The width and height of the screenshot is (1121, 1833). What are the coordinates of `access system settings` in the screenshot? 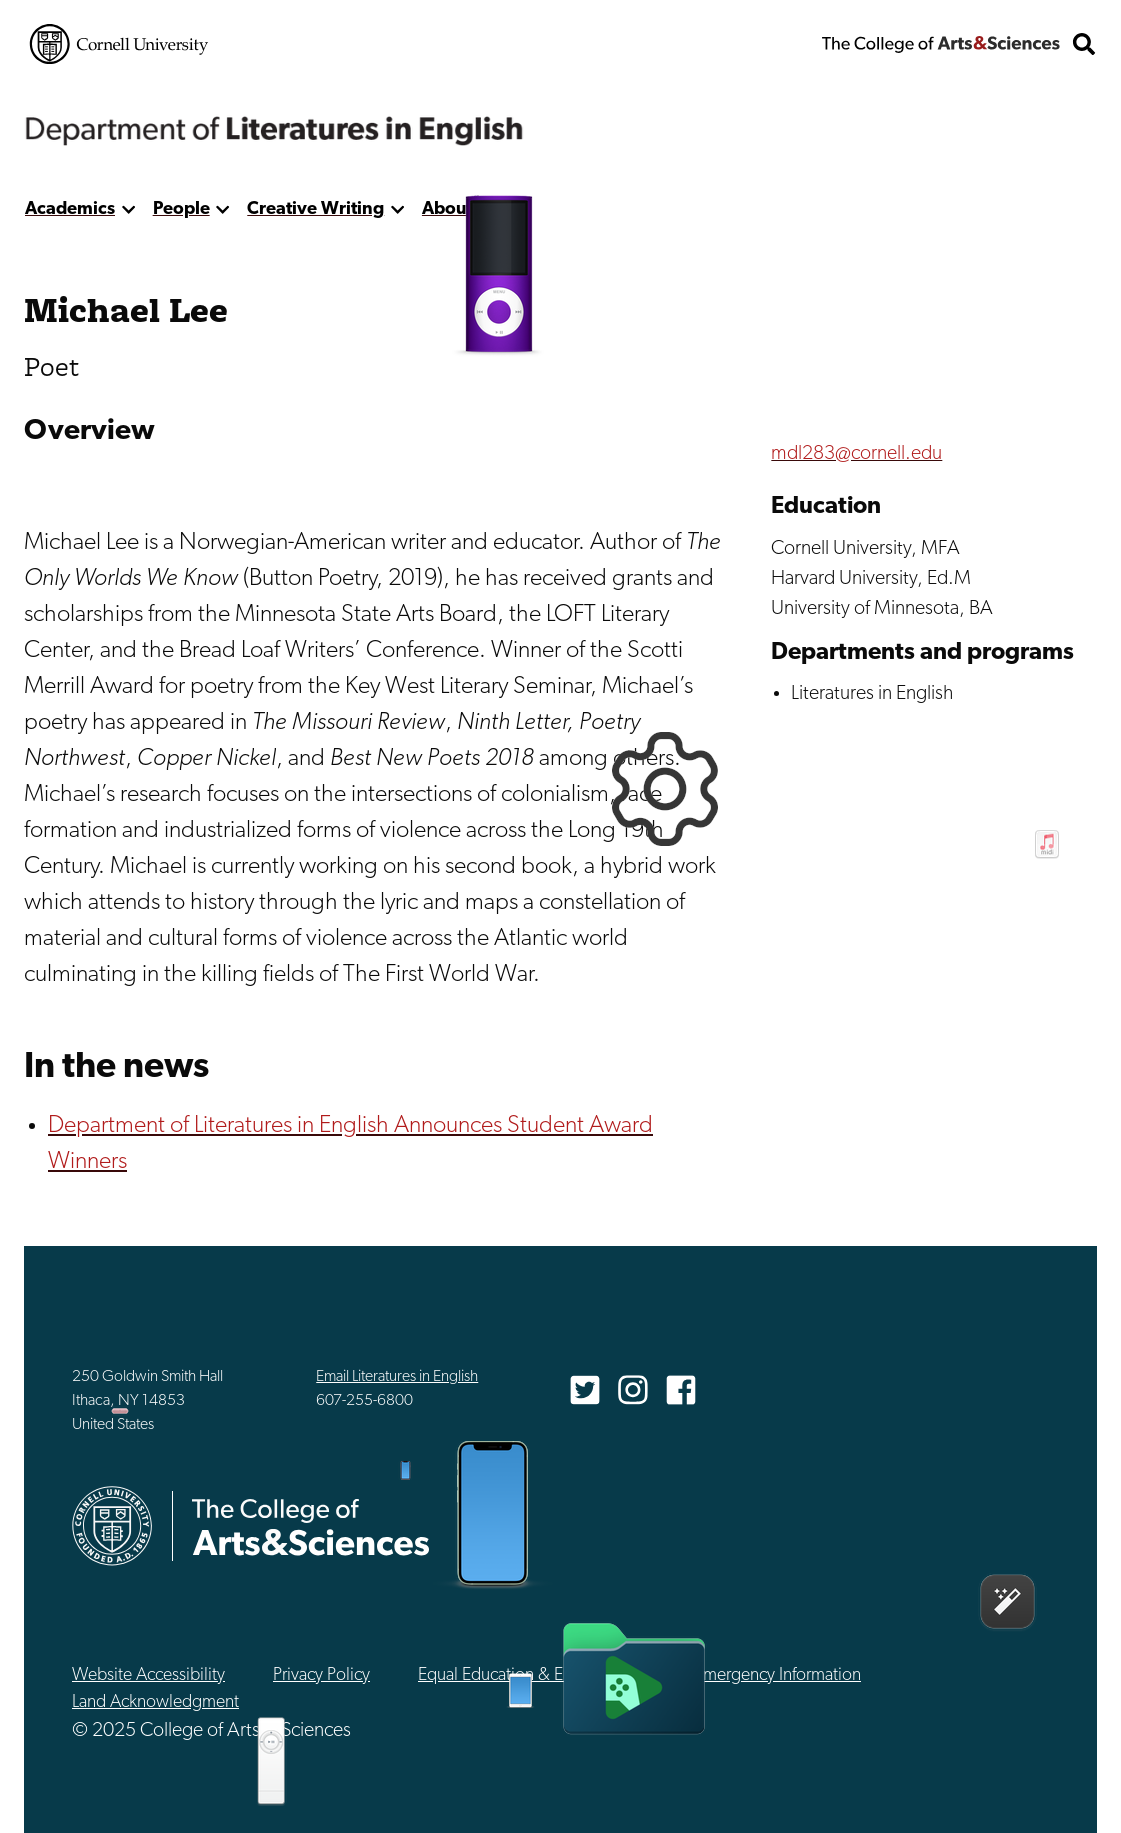 It's located at (665, 789).